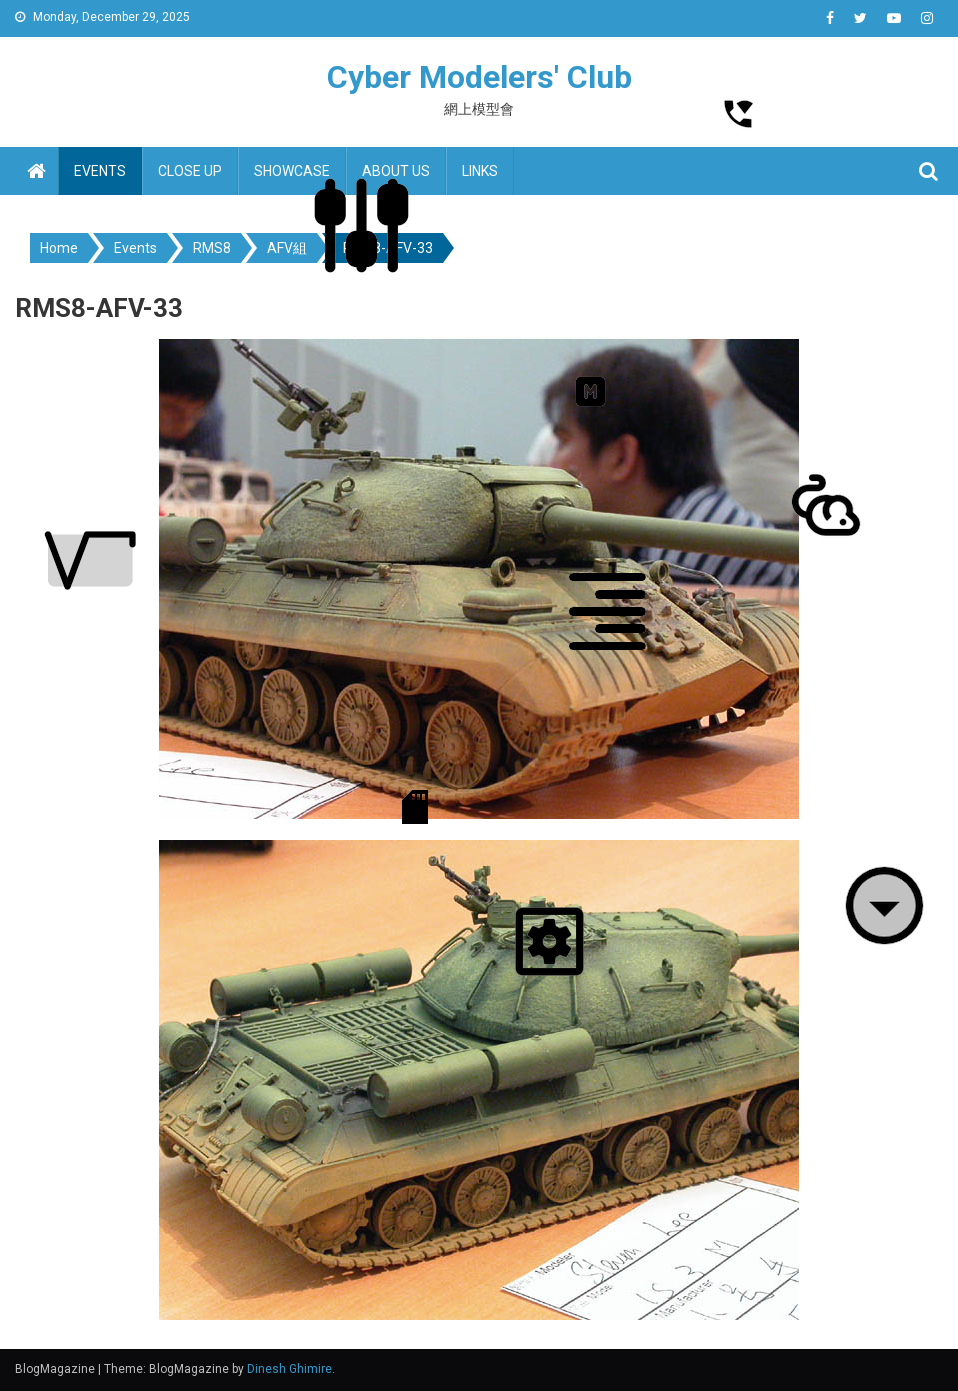 The height and width of the screenshot is (1391, 958). What do you see at coordinates (549, 941) in the screenshot?
I see `access application settings` at bounding box center [549, 941].